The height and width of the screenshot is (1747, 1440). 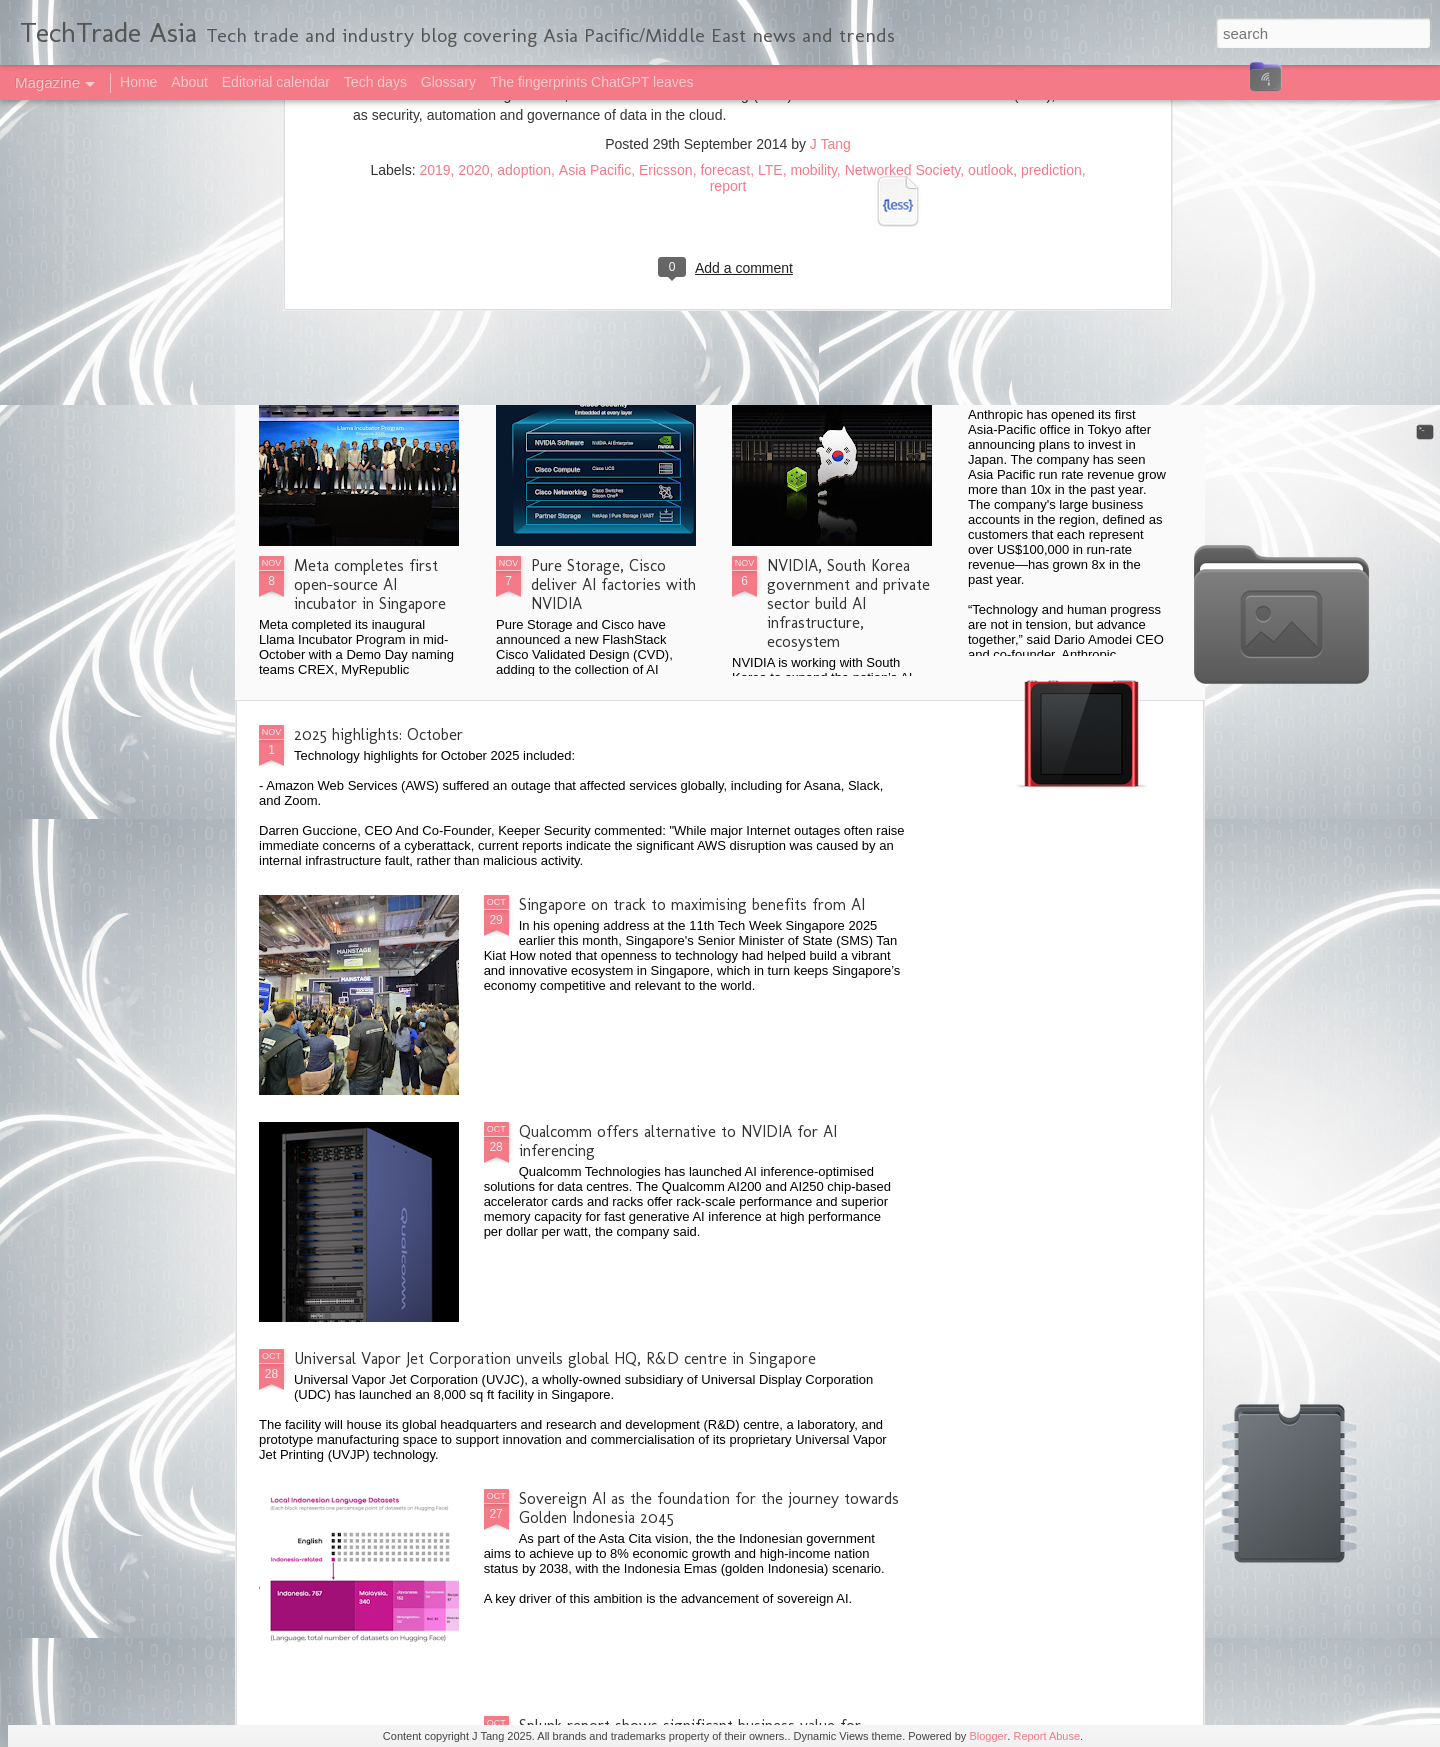 I want to click on view system hardware information, so click(x=1289, y=1483).